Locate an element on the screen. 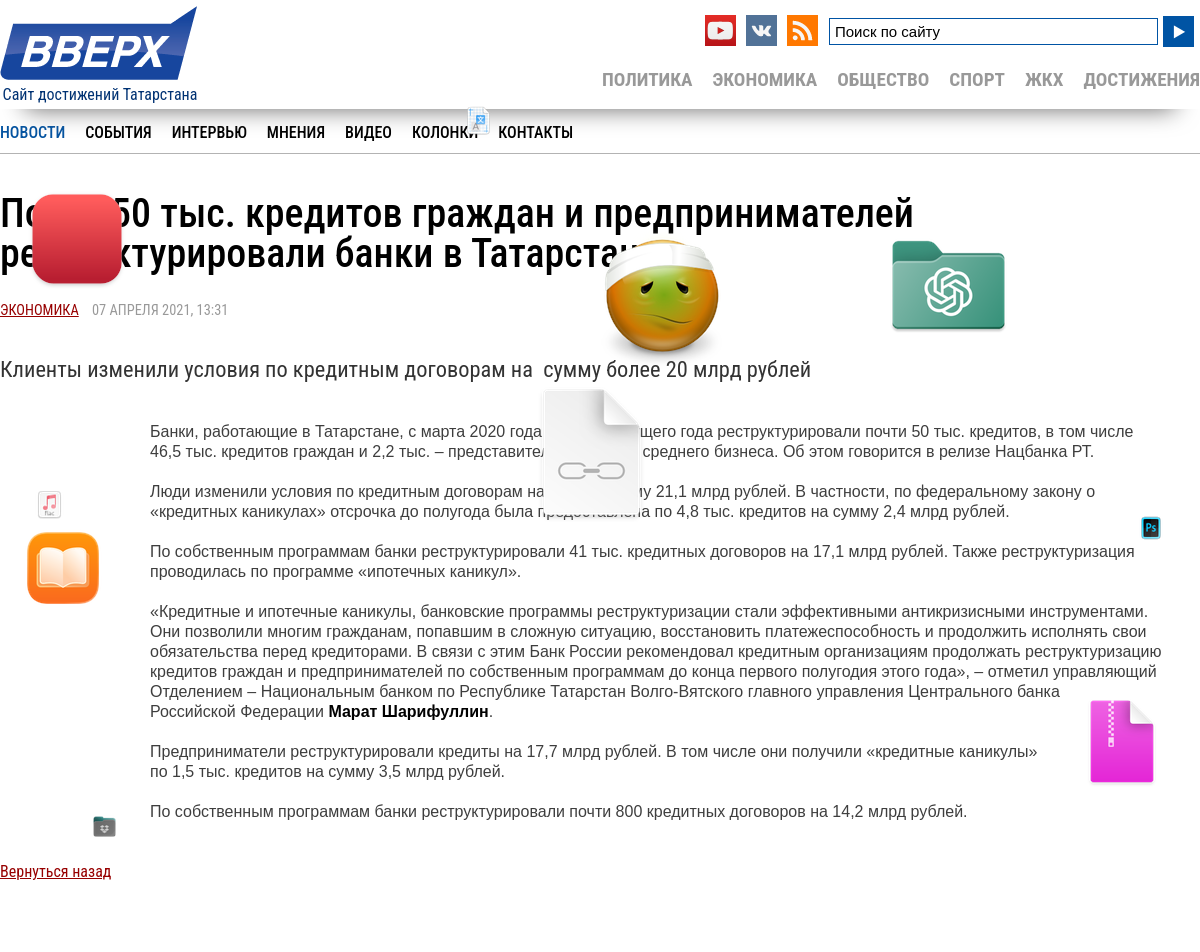 This screenshot has height=952, width=1200. a gettext translation template file (.pot) is located at coordinates (478, 120).